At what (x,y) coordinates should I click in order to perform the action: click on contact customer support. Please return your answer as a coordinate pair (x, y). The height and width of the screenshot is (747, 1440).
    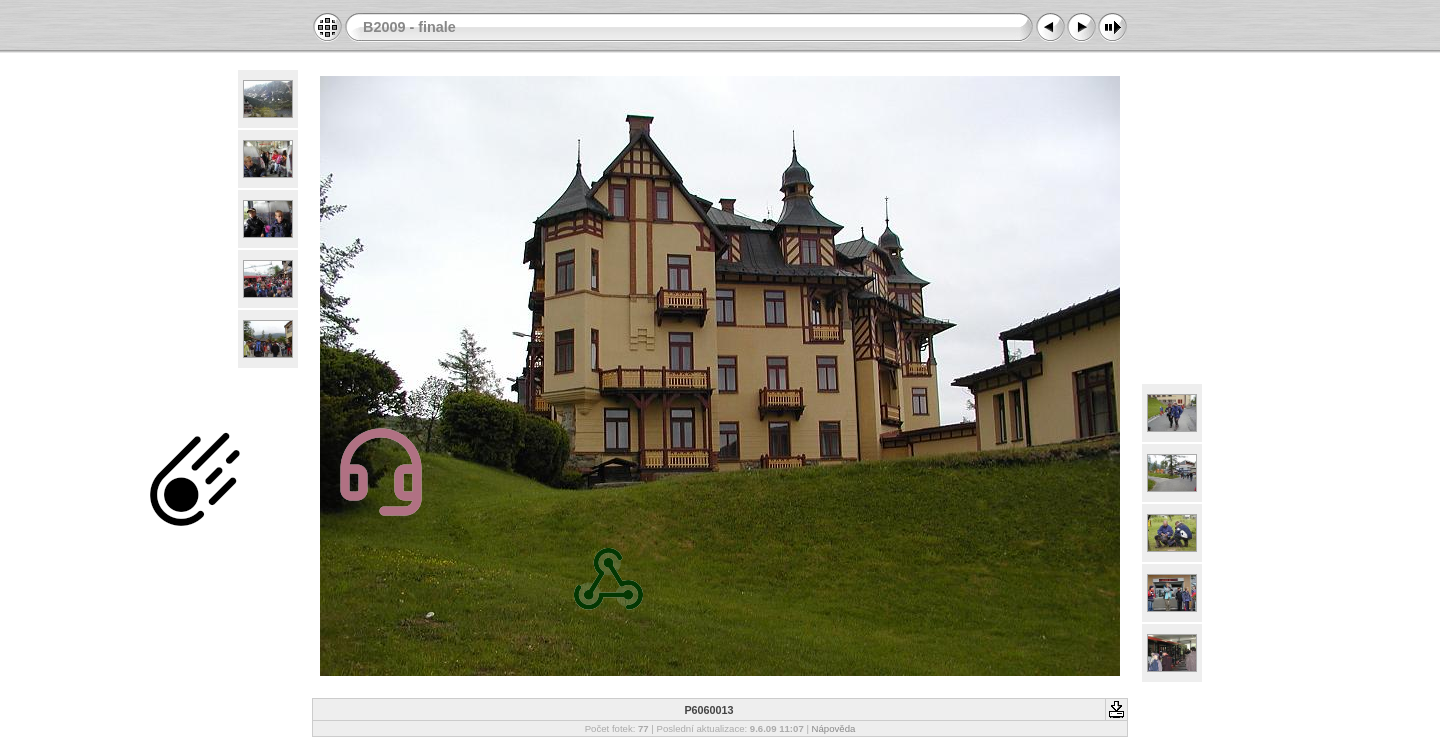
    Looking at the image, I should click on (381, 469).